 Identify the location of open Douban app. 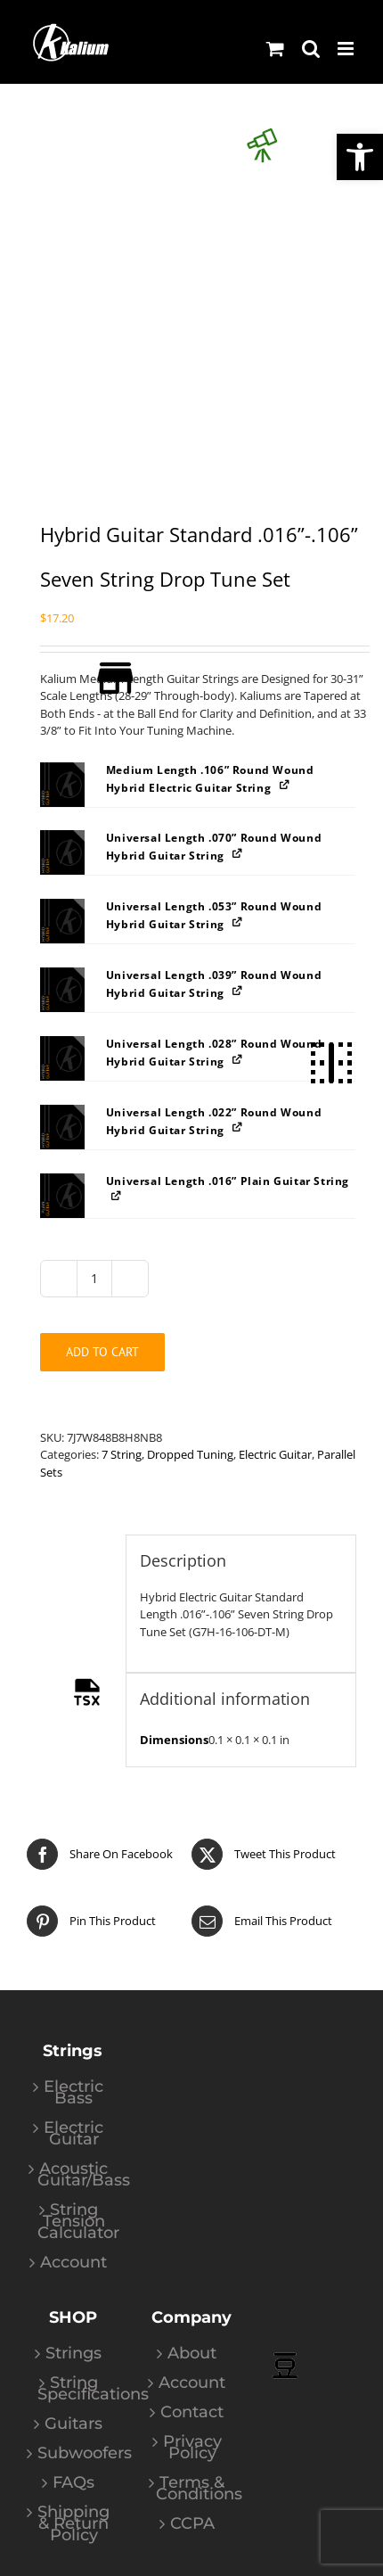
(285, 2366).